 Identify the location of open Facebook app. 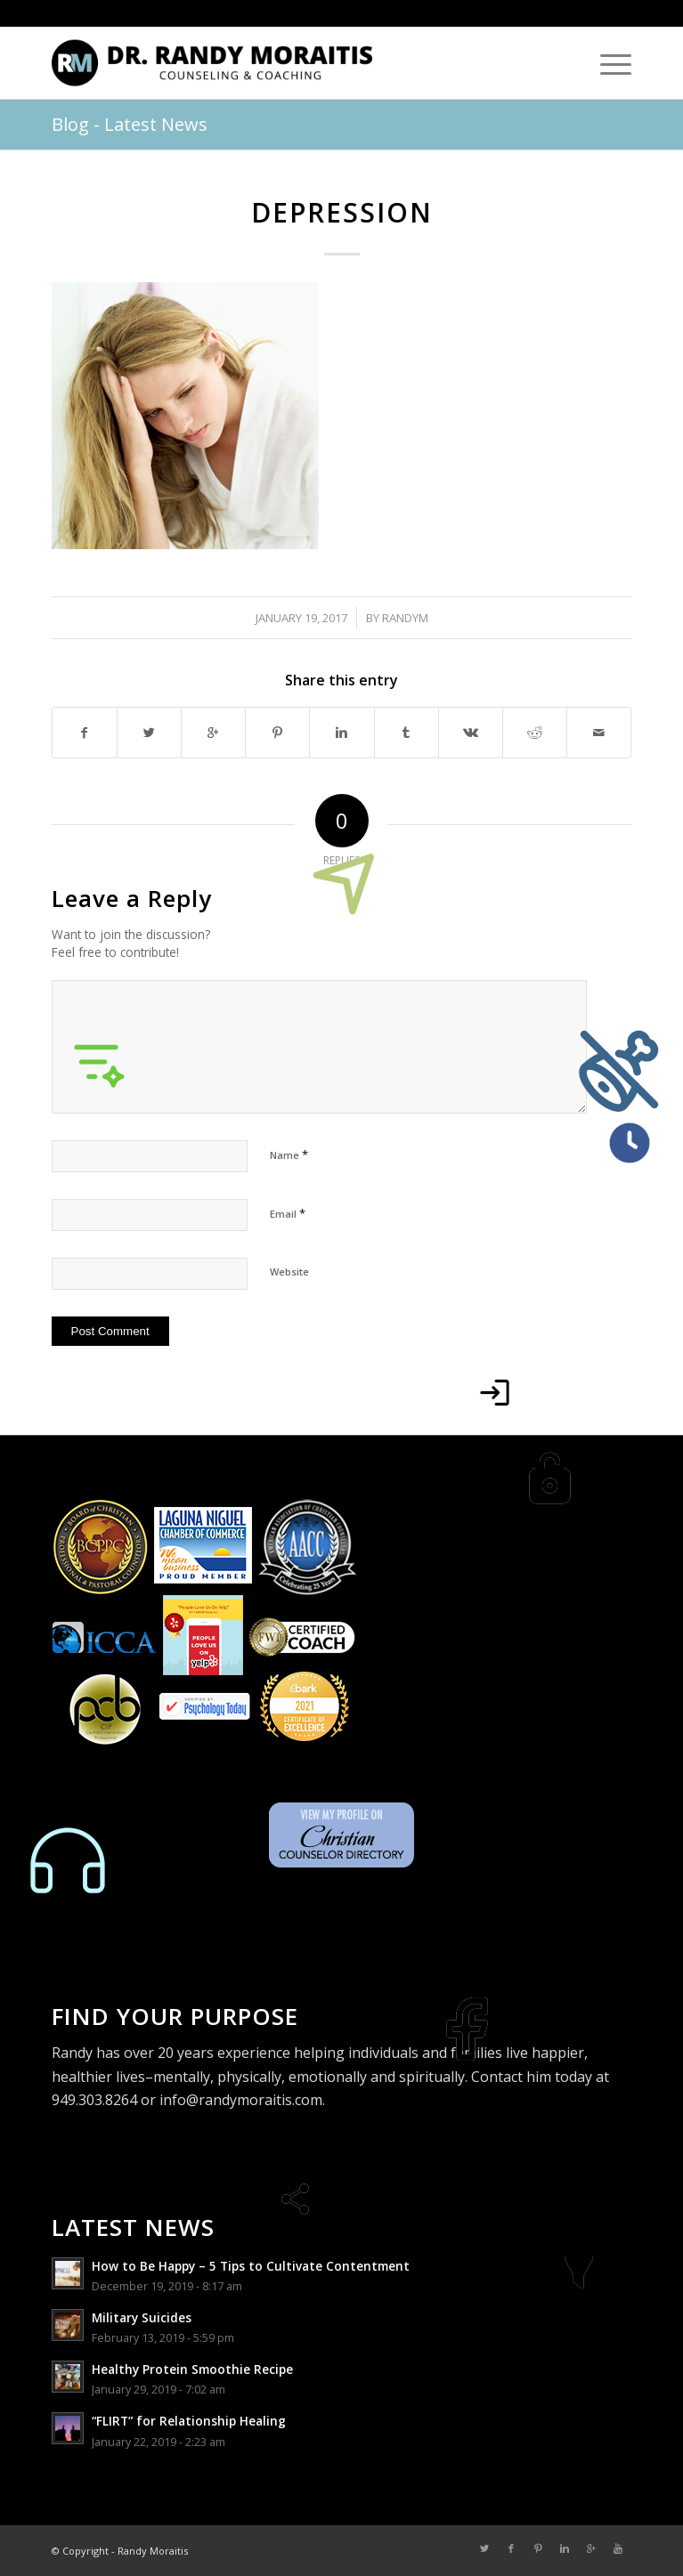
(468, 2029).